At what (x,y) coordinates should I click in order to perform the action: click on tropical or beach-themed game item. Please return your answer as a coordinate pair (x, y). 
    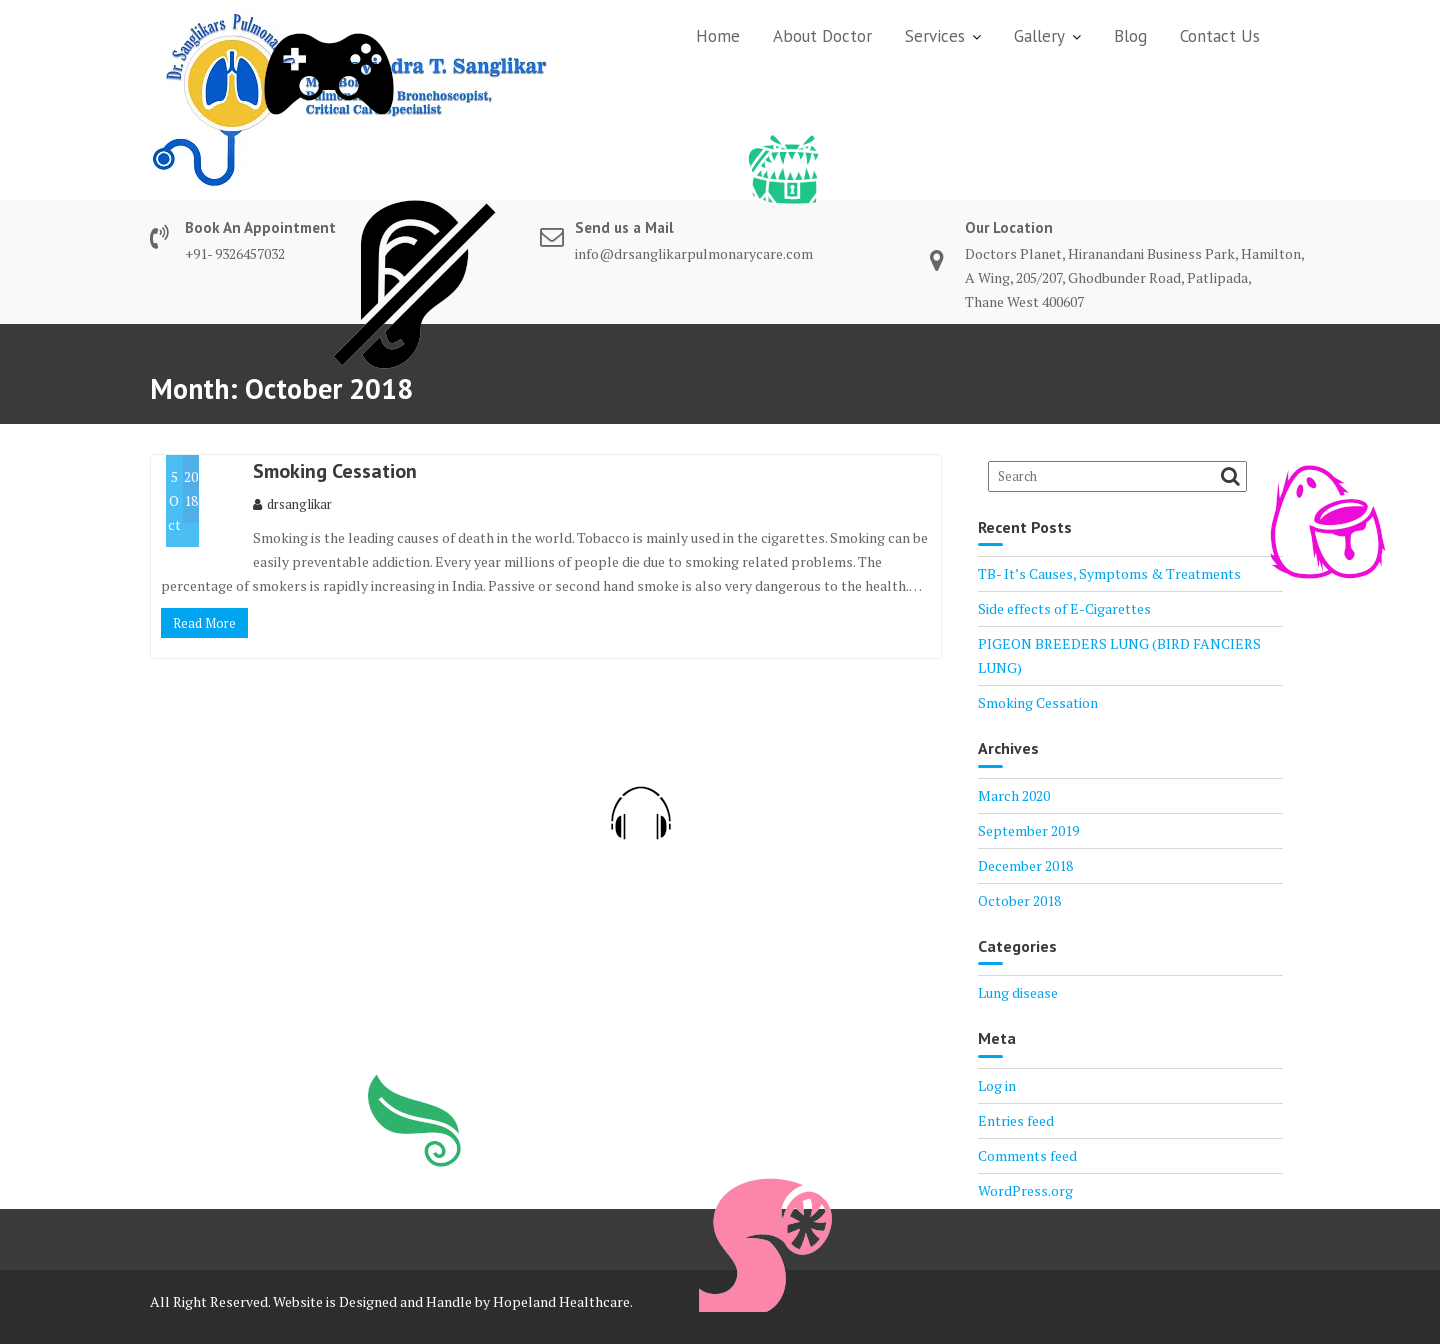
    Looking at the image, I should click on (1328, 522).